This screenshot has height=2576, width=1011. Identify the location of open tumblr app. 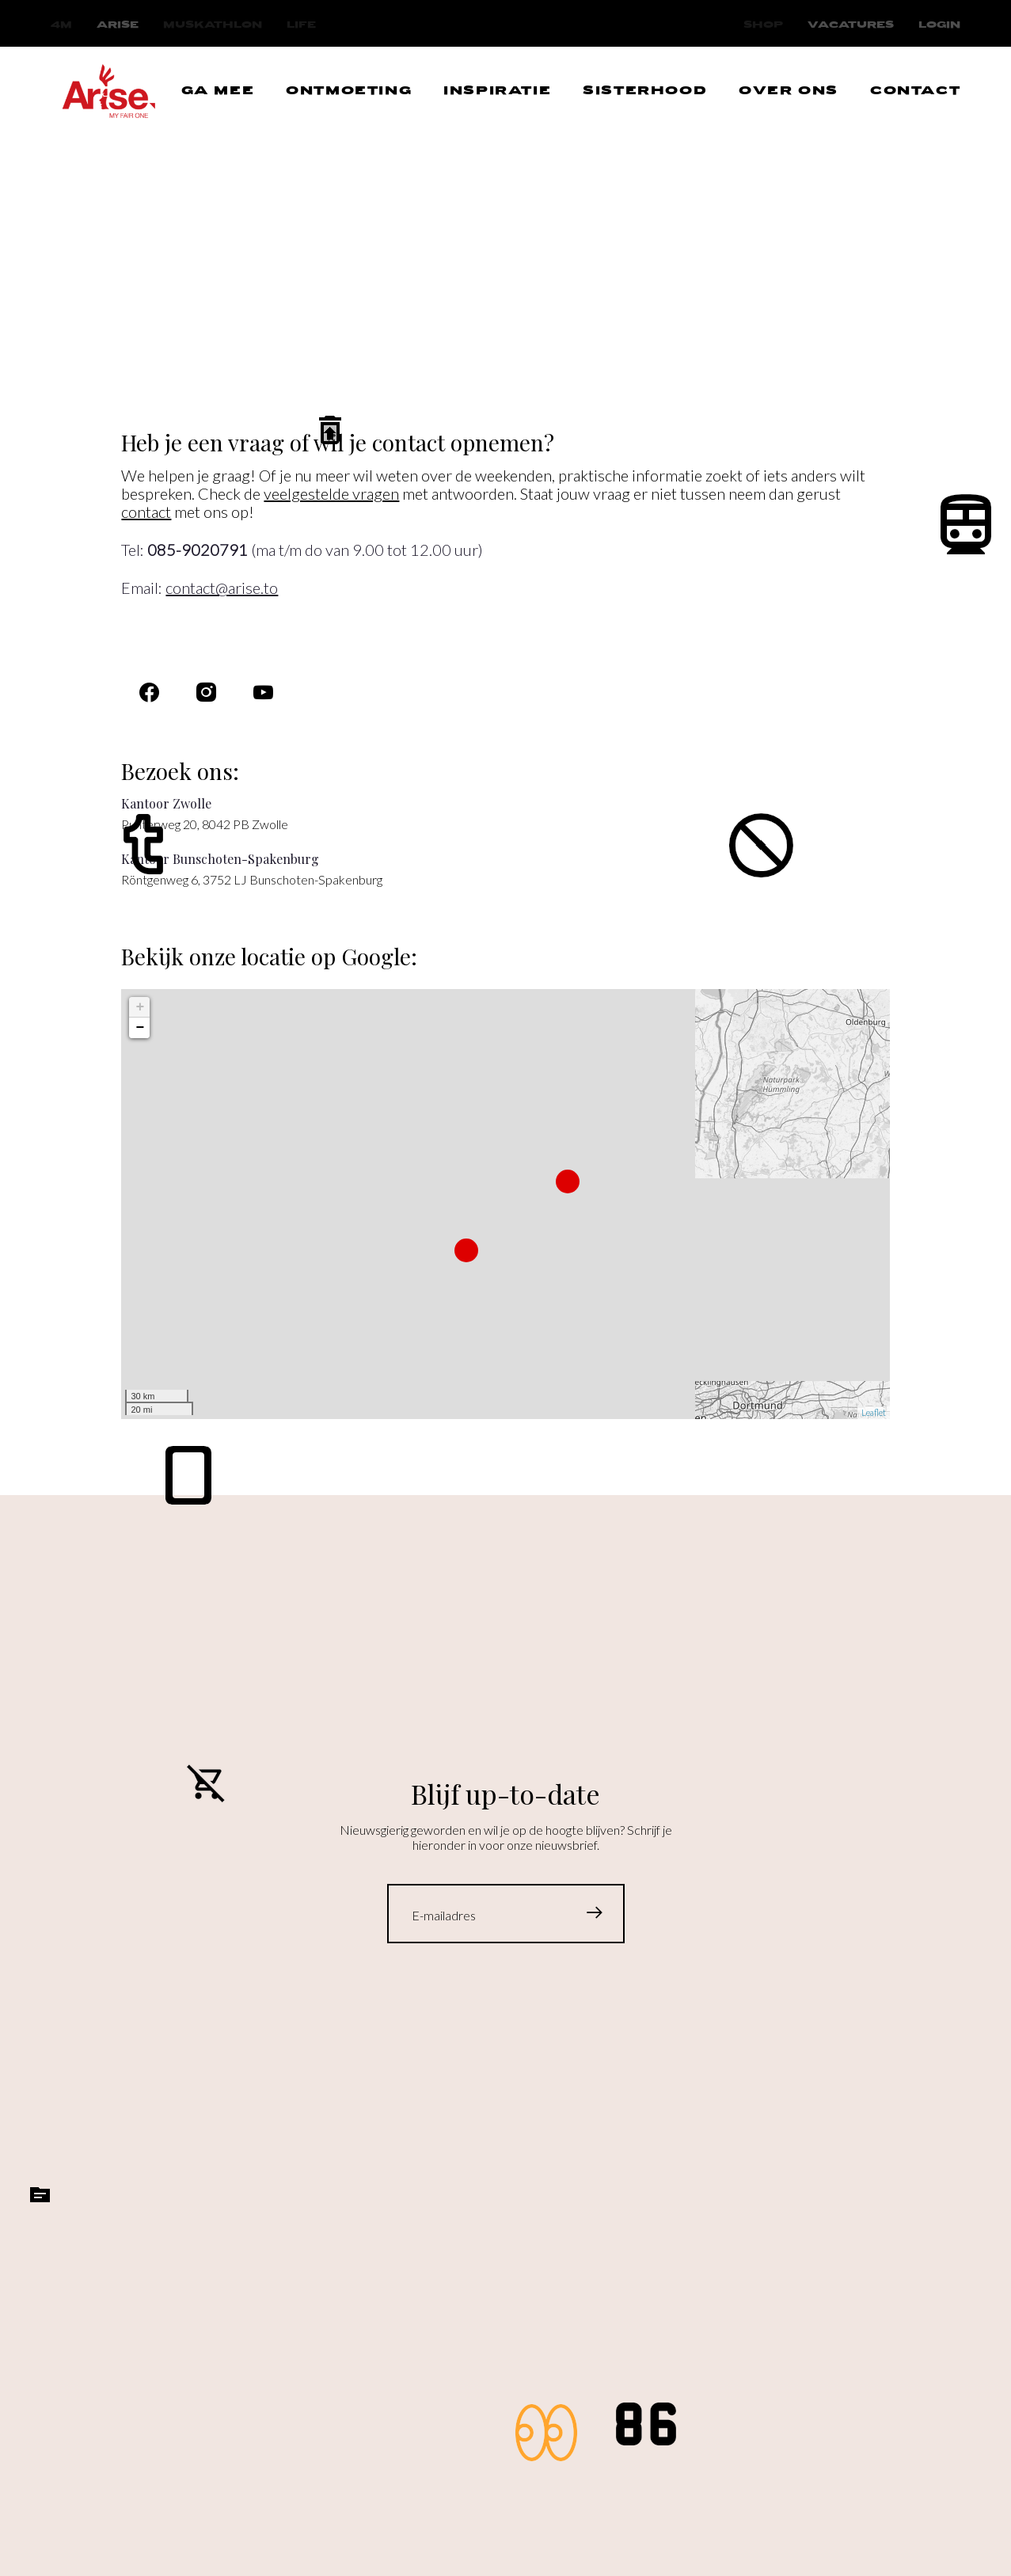
(143, 844).